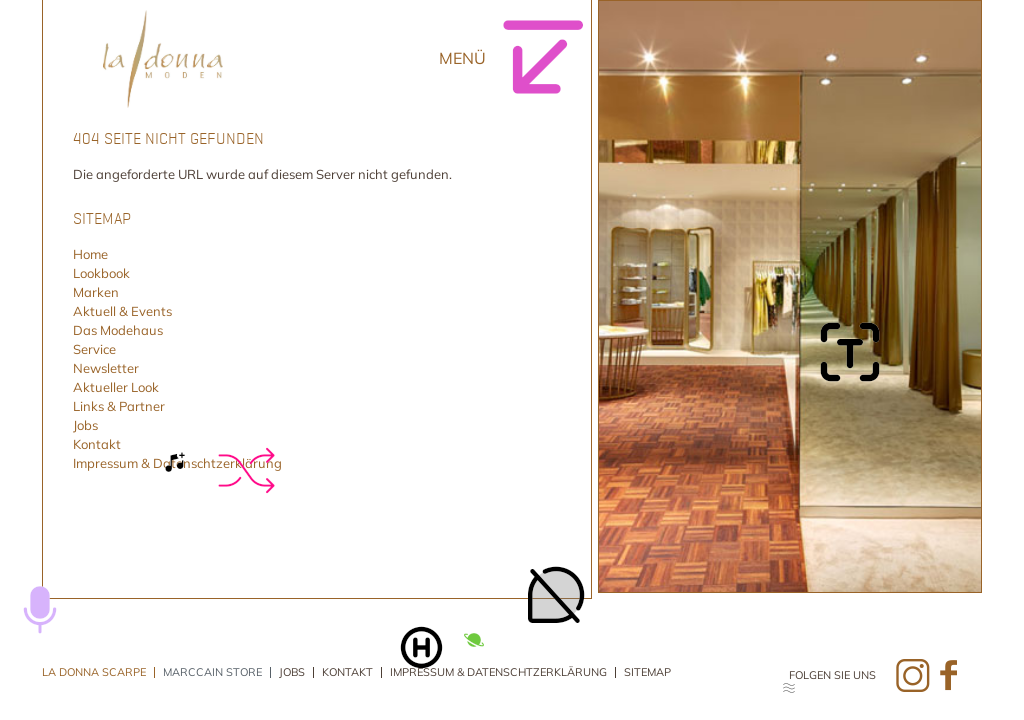 Image resolution: width=1024 pixels, height=720 pixels. What do you see at coordinates (850, 352) in the screenshot?
I see `scan image to extract text` at bounding box center [850, 352].